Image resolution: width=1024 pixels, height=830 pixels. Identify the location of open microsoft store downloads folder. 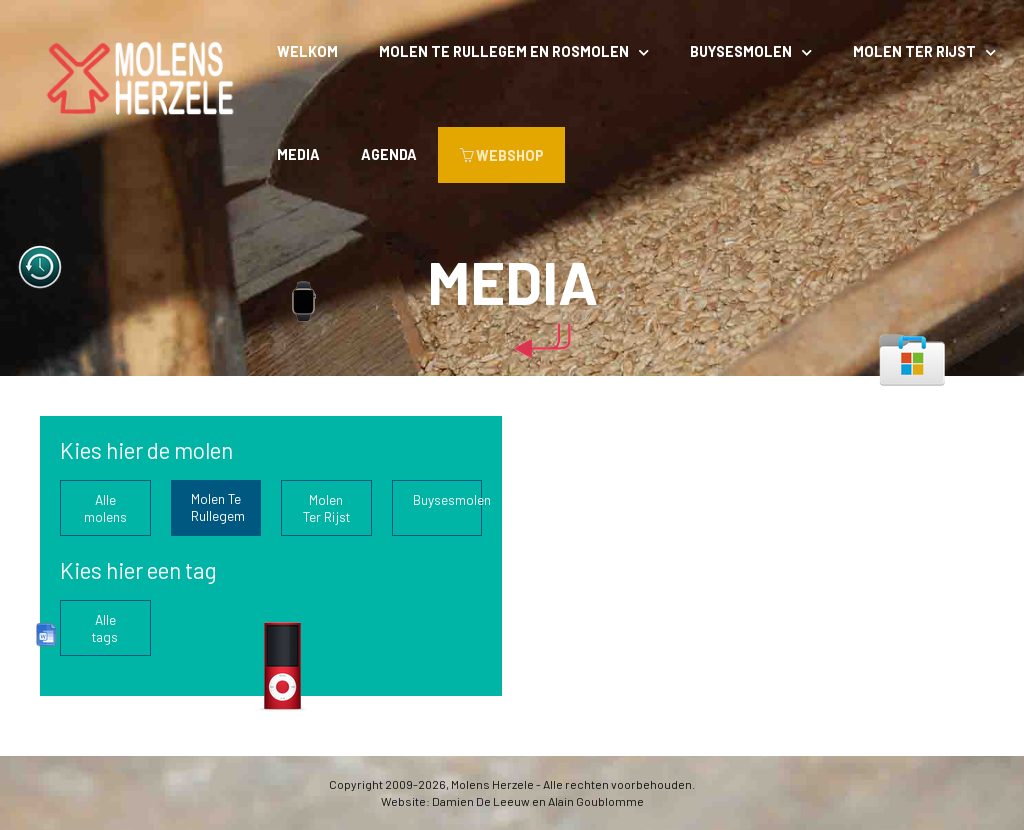
(912, 362).